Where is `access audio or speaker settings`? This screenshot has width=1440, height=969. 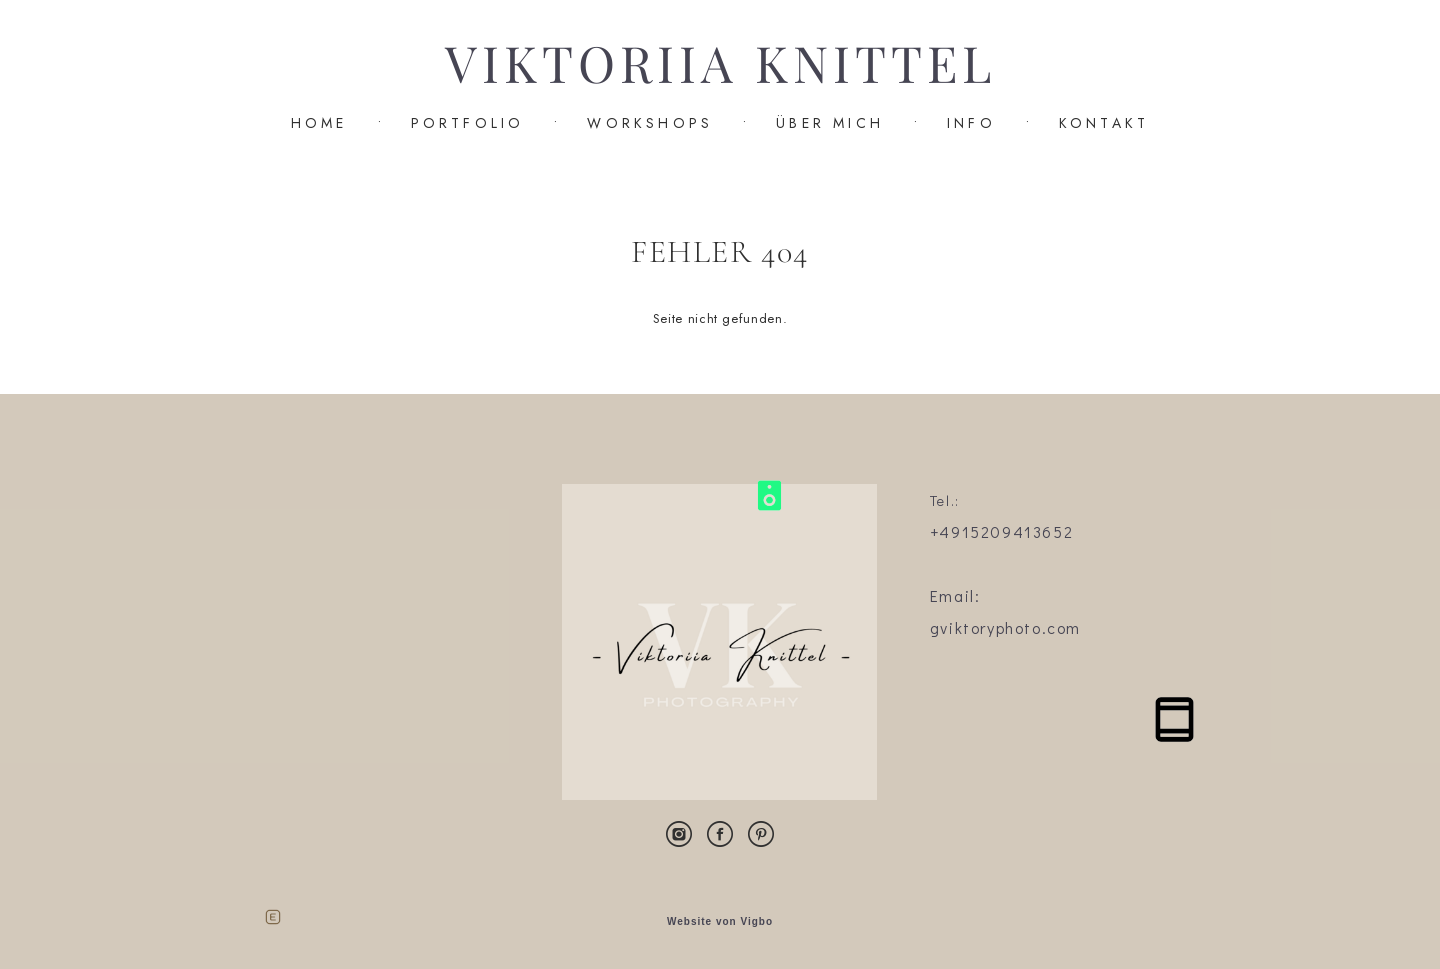 access audio or speaker settings is located at coordinates (769, 495).